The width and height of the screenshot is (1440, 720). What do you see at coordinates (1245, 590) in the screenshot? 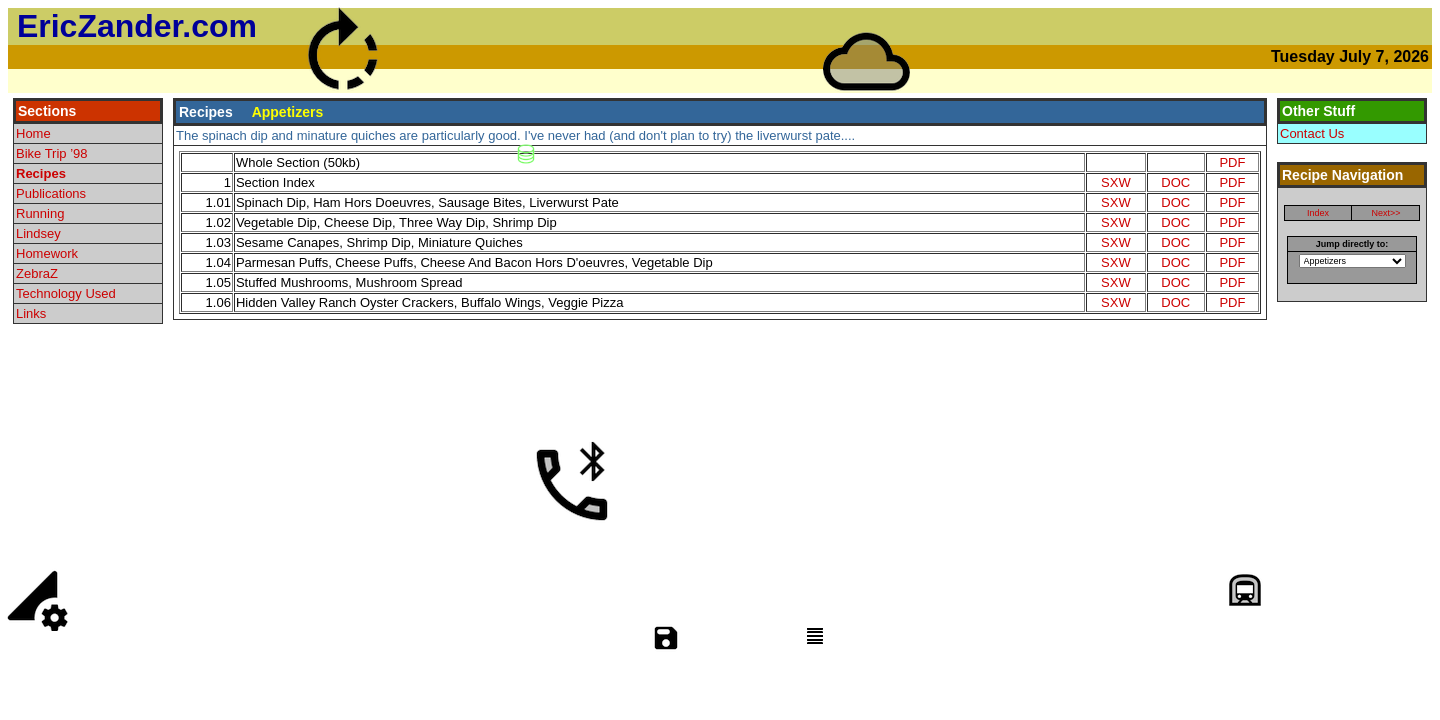
I see `view subway or metro transit options` at bounding box center [1245, 590].